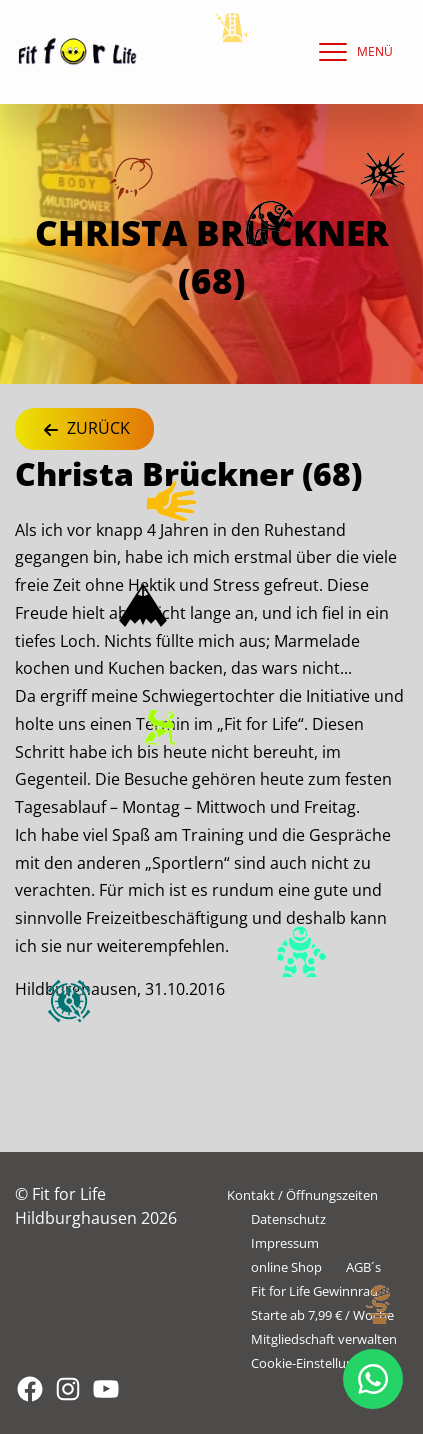 The image size is (423, 1434). What do you see at coordinates (300, 951) in the screenshot?
I see `select astronaut or space character` at bounding box center [300, 951].